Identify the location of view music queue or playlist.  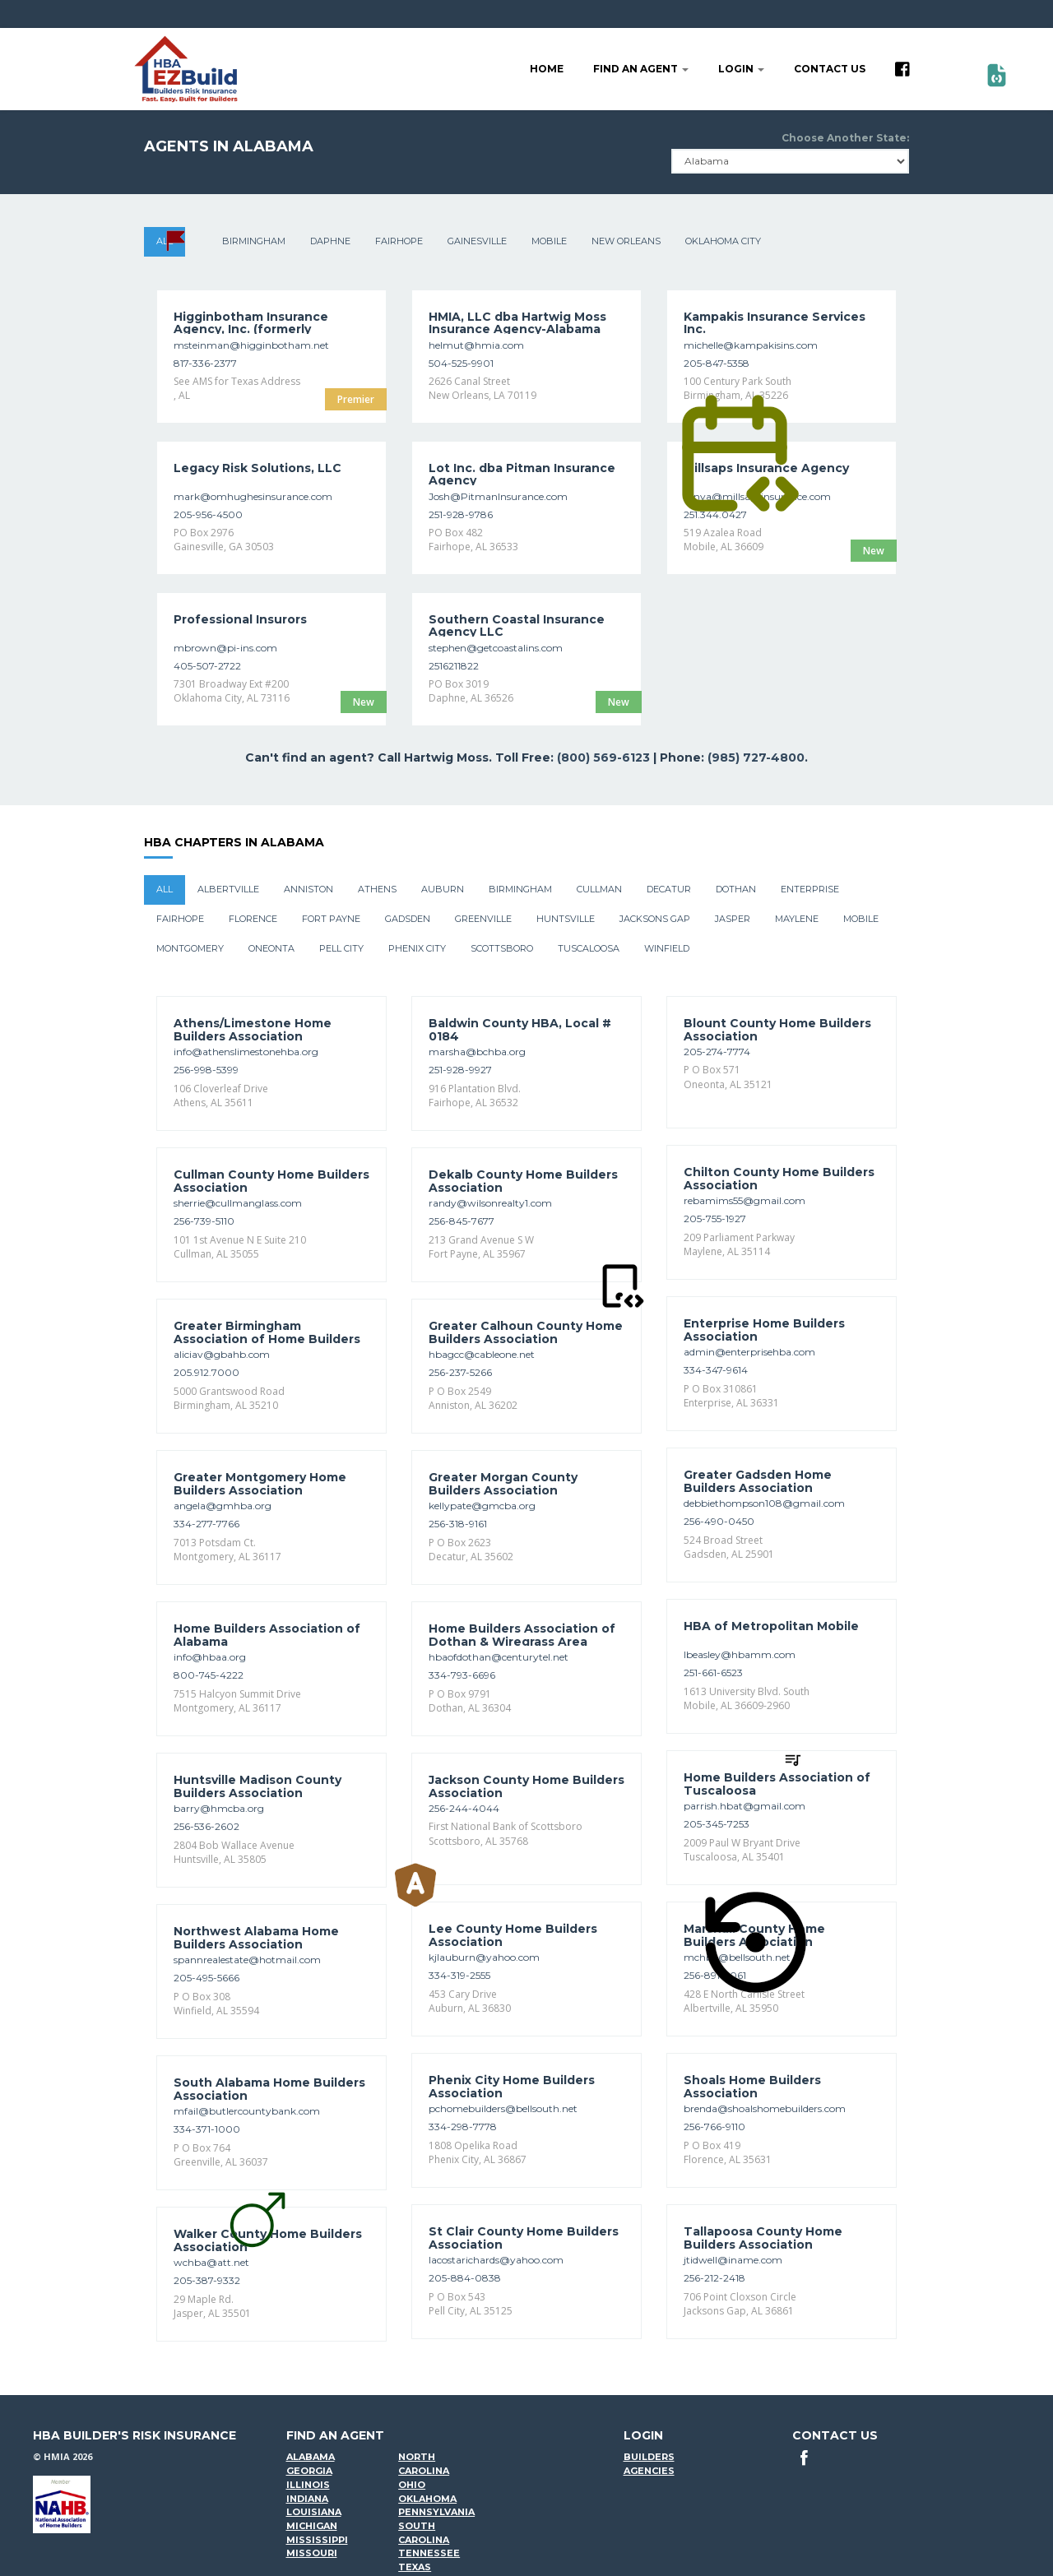
(792, 1759).